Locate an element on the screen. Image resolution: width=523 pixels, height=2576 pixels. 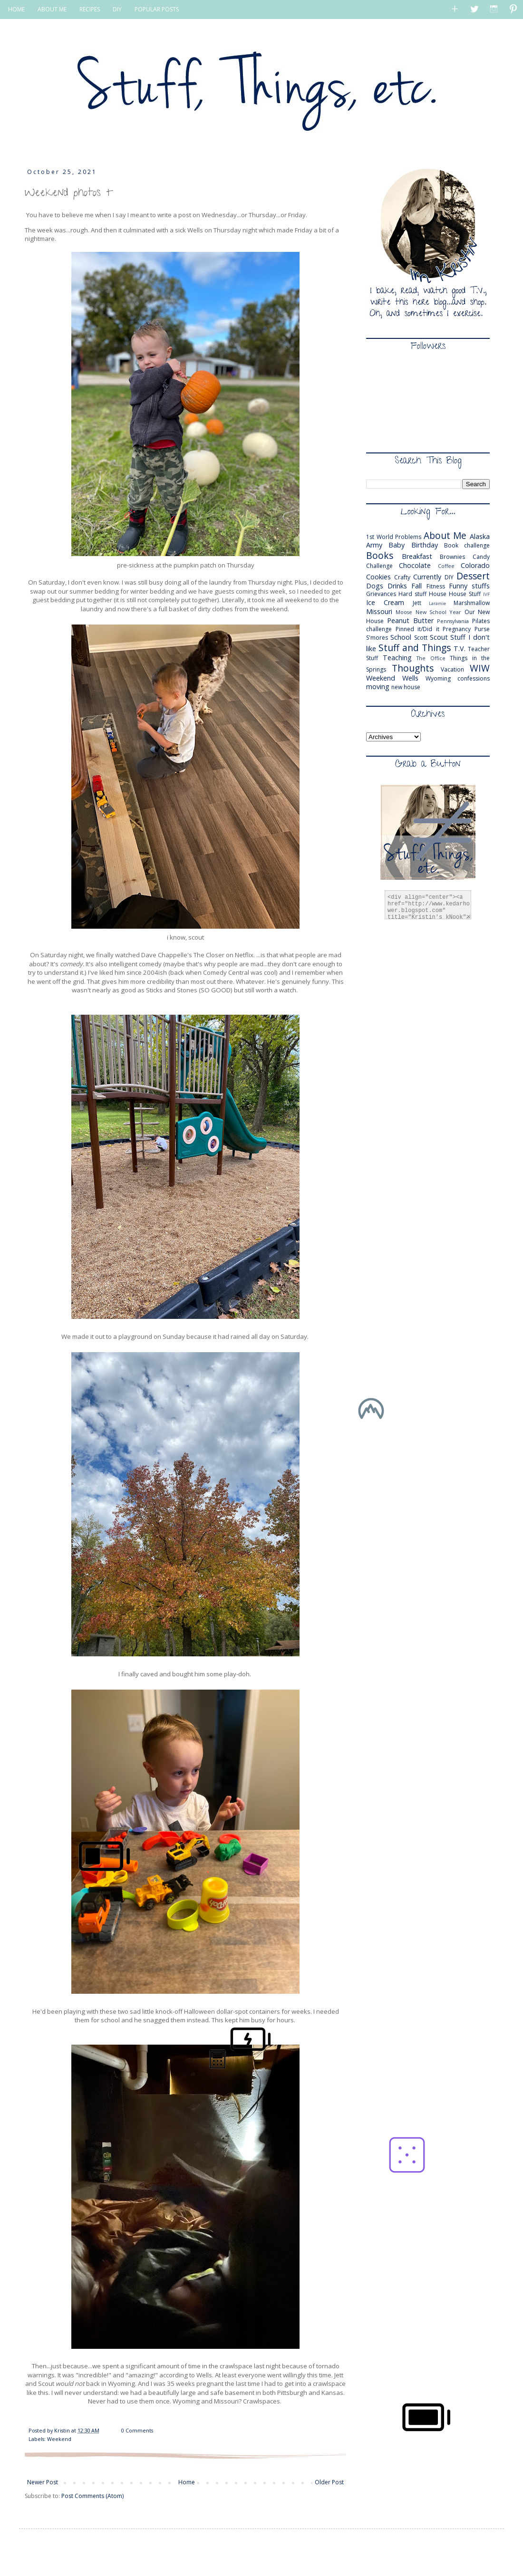
connect to NordVPN is located at coordinates (371, 1408).